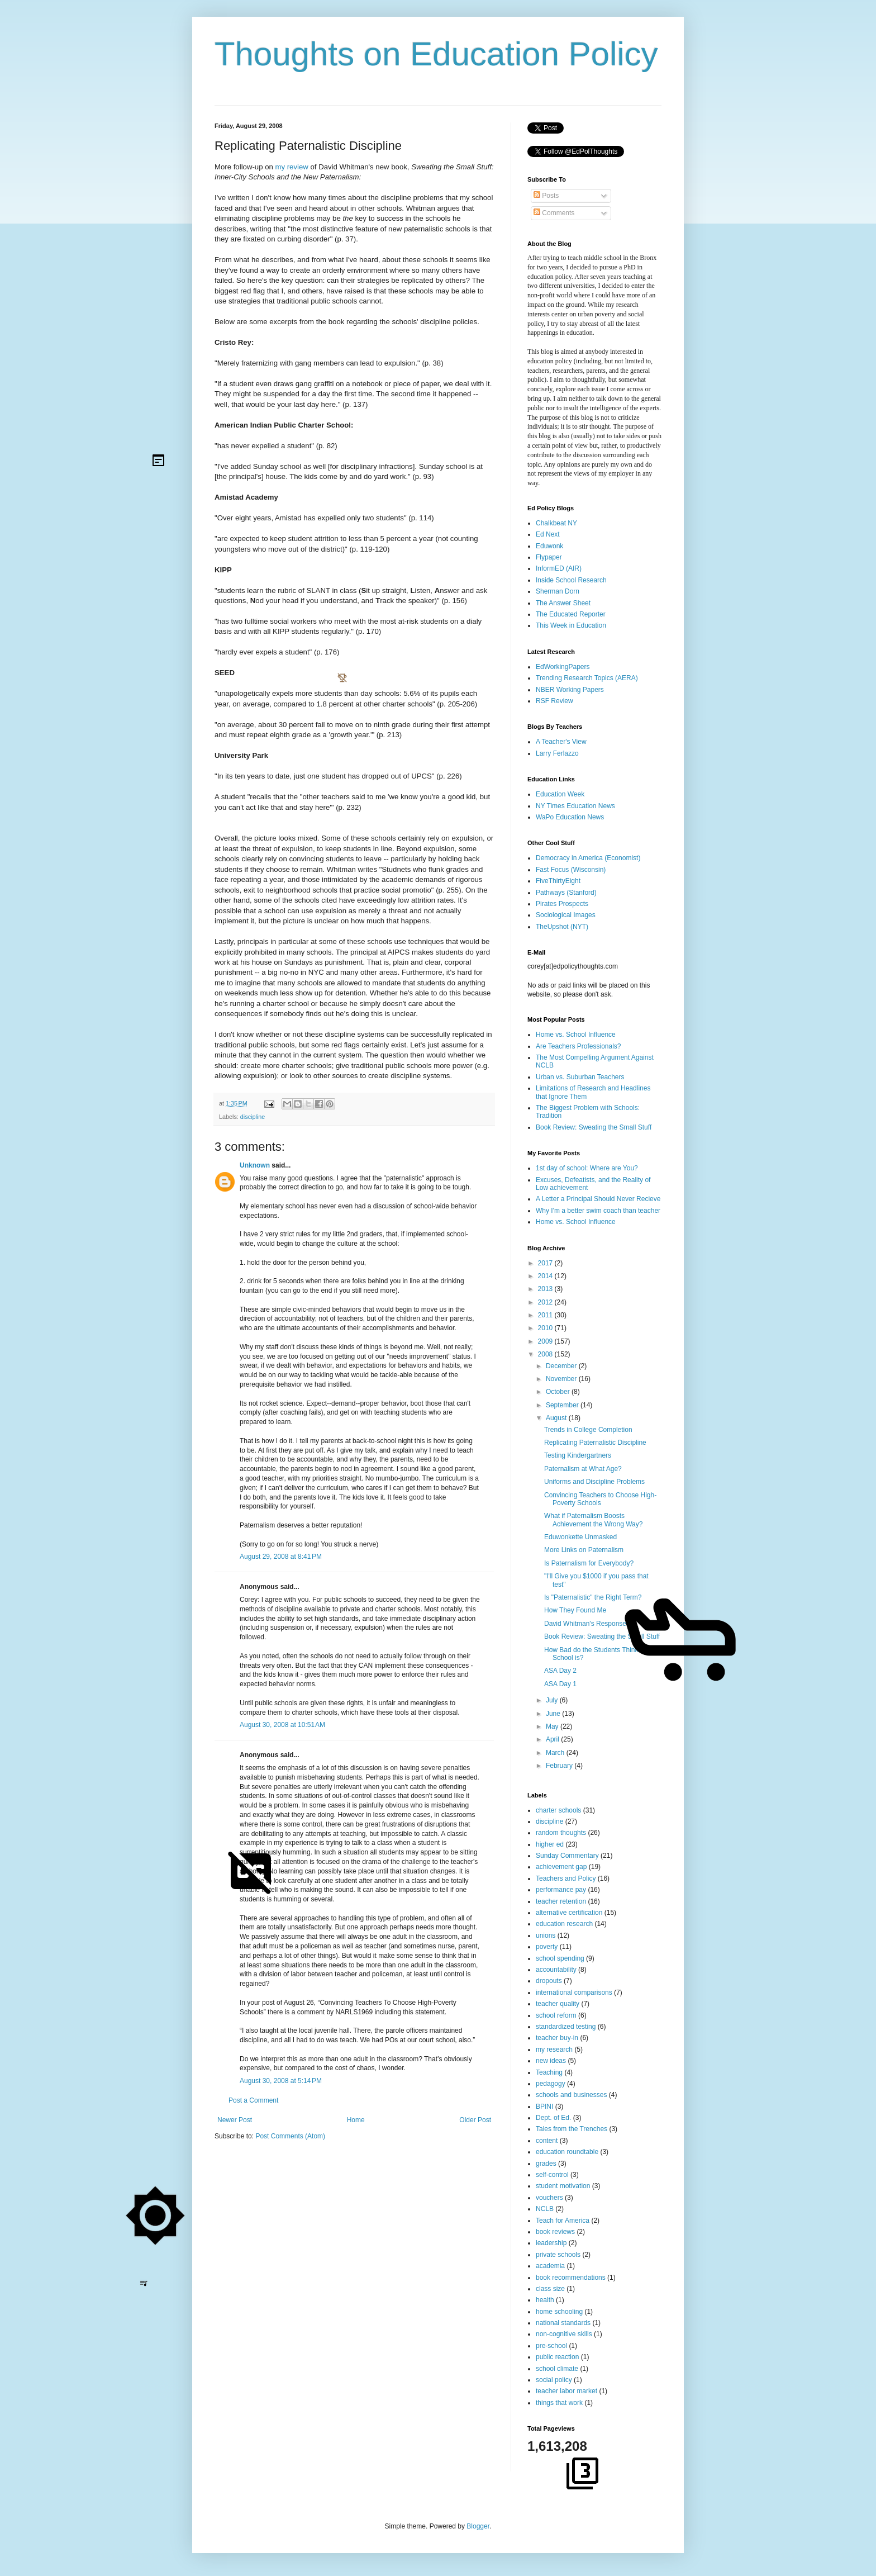  I want to click on filter or view the third item in a sequence, so click(582, 2473).